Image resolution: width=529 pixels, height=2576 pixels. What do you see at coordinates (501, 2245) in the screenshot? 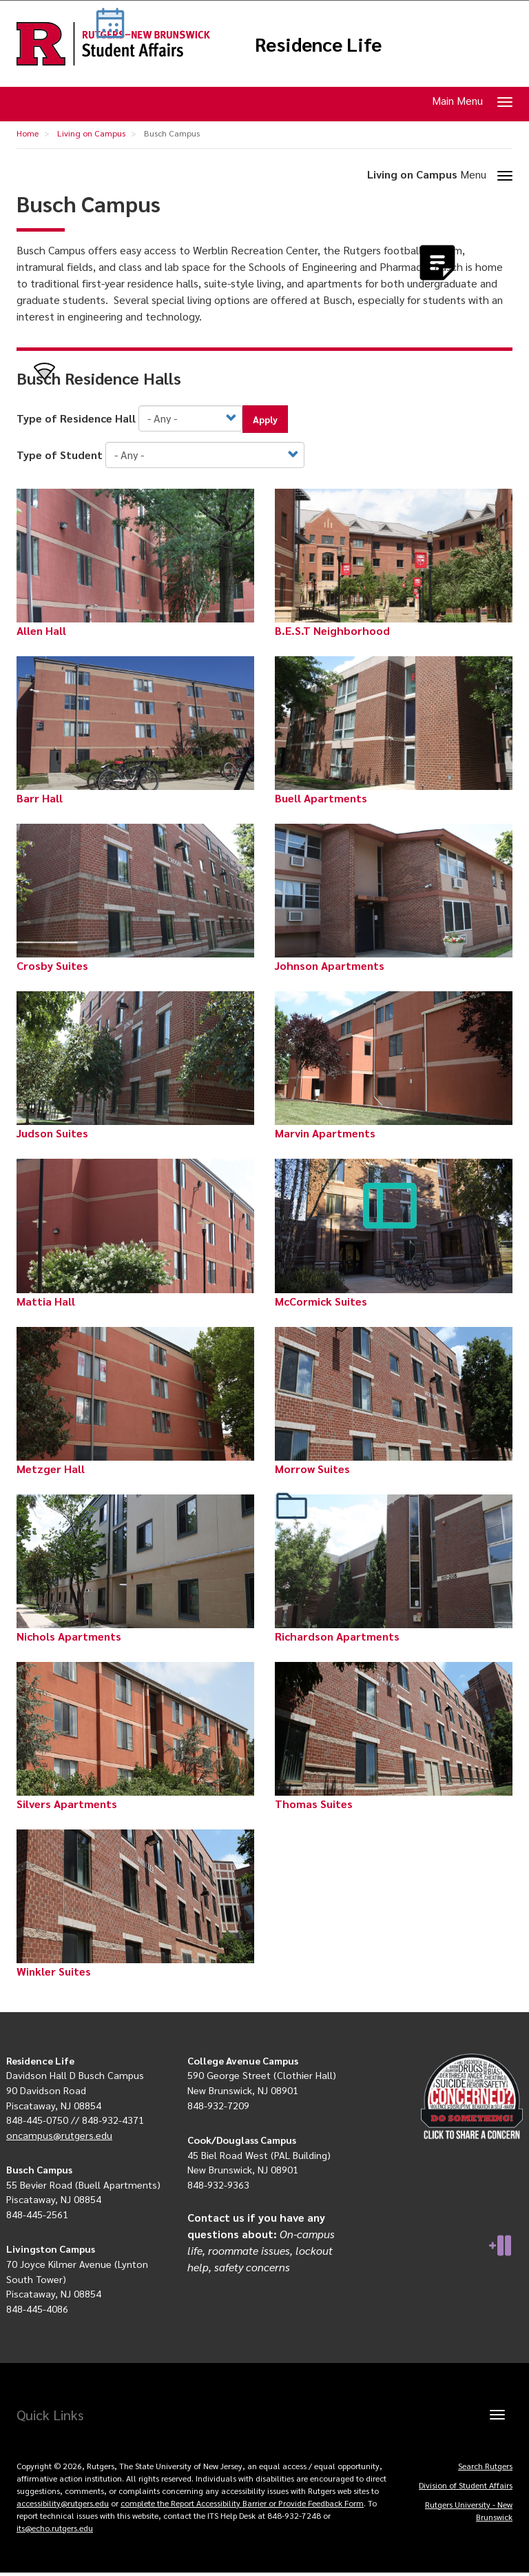
I see `add a new column to the left` at bounding box center [501, 2245].